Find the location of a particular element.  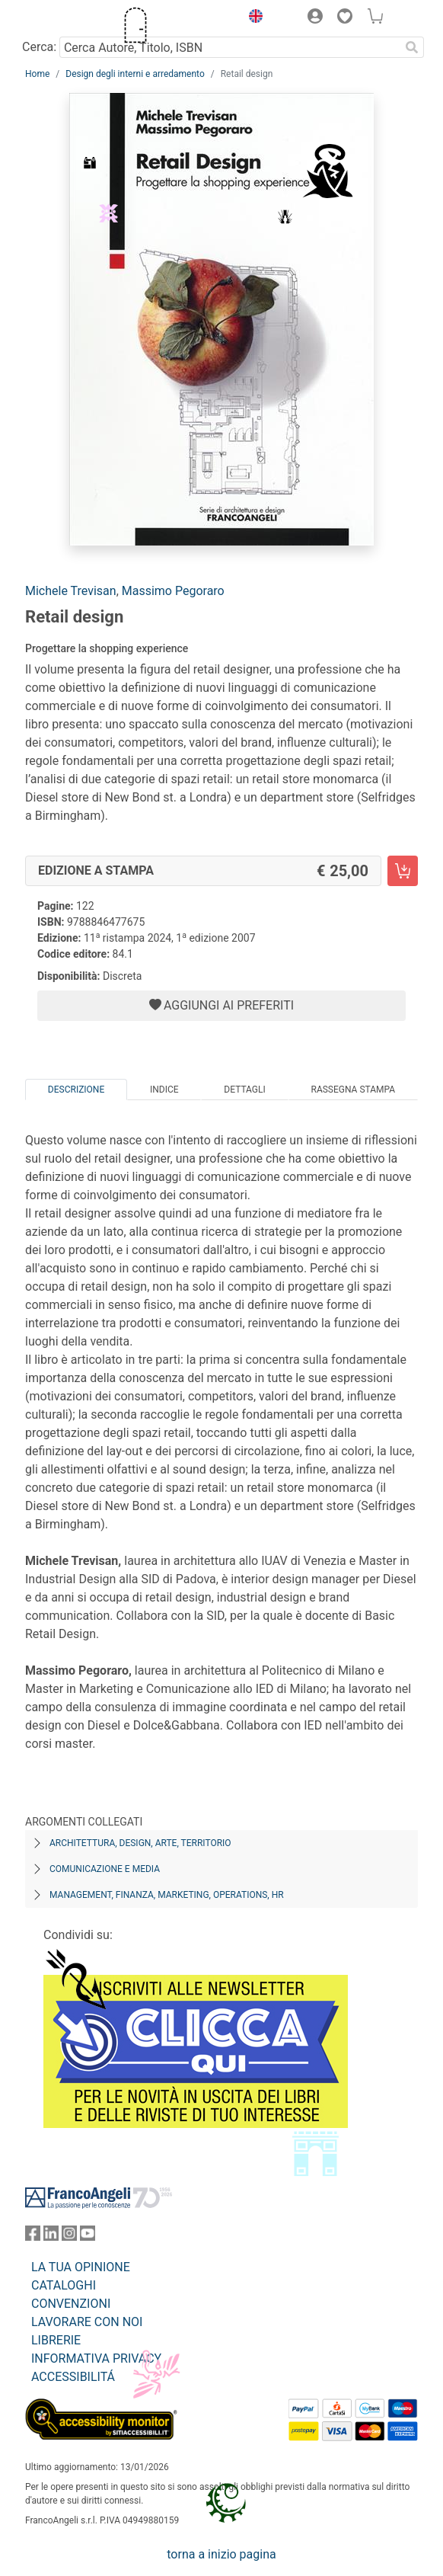

discover a hidden passage or secret area is located at coordinates (135, 25).